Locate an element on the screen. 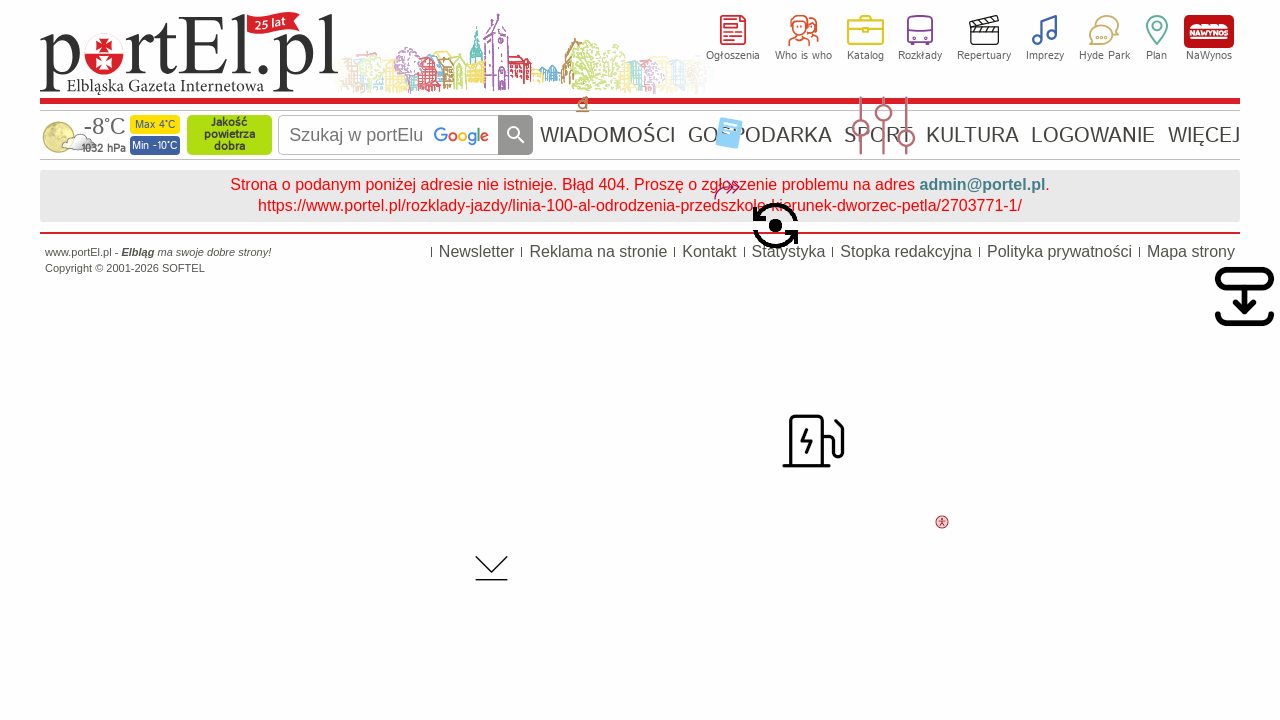 This screenshot has height=720, width=1280. forward or share content to another destination is located at coordinates (727, 190).